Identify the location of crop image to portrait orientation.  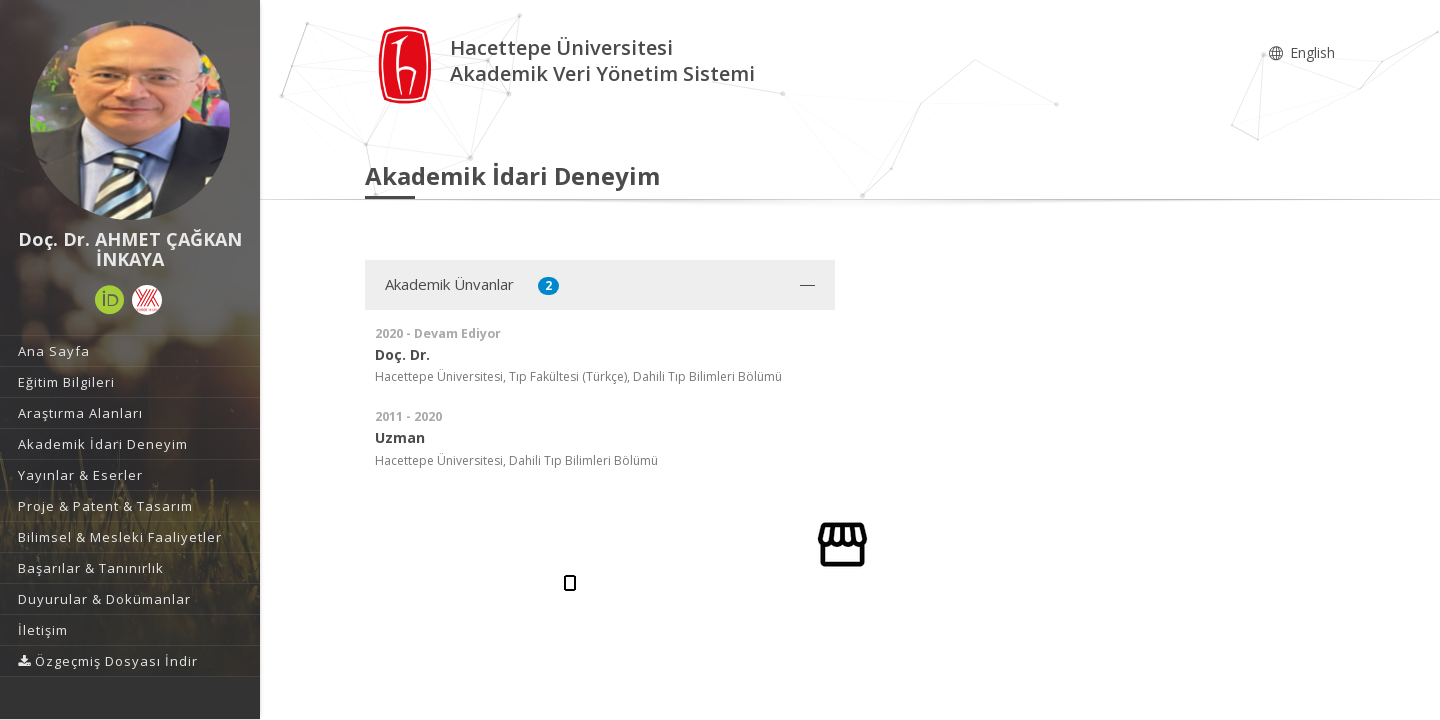
(570, 583).